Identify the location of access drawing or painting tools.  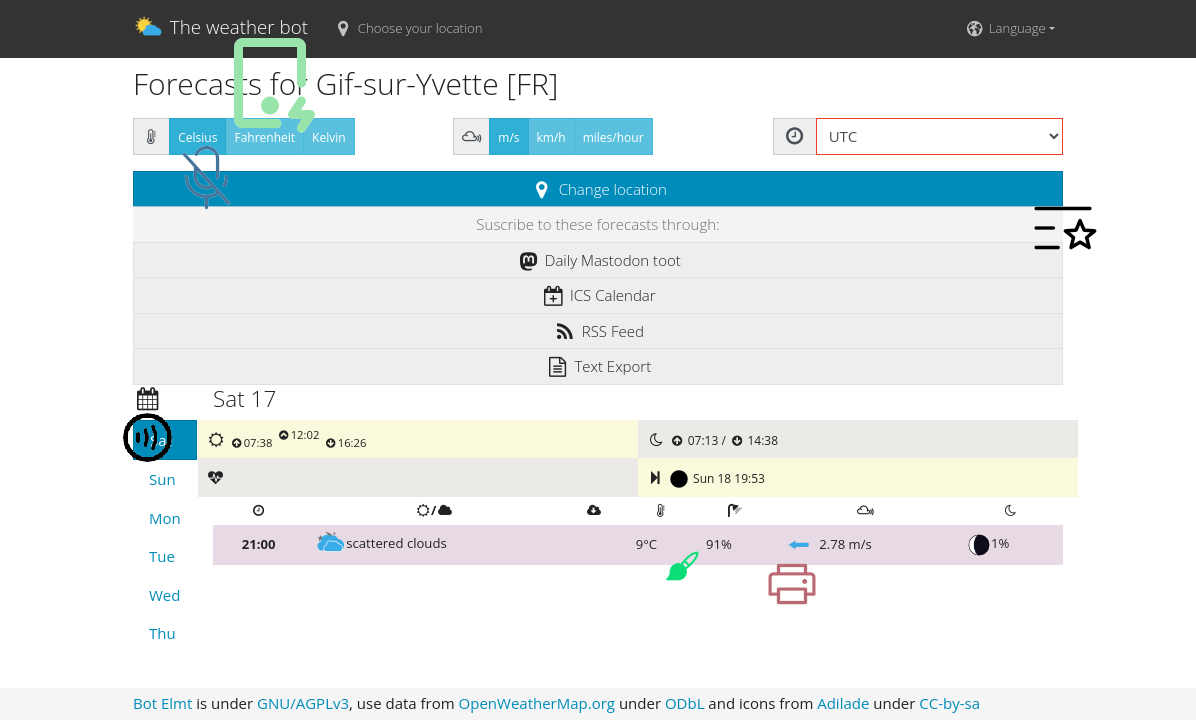
(683, 566).